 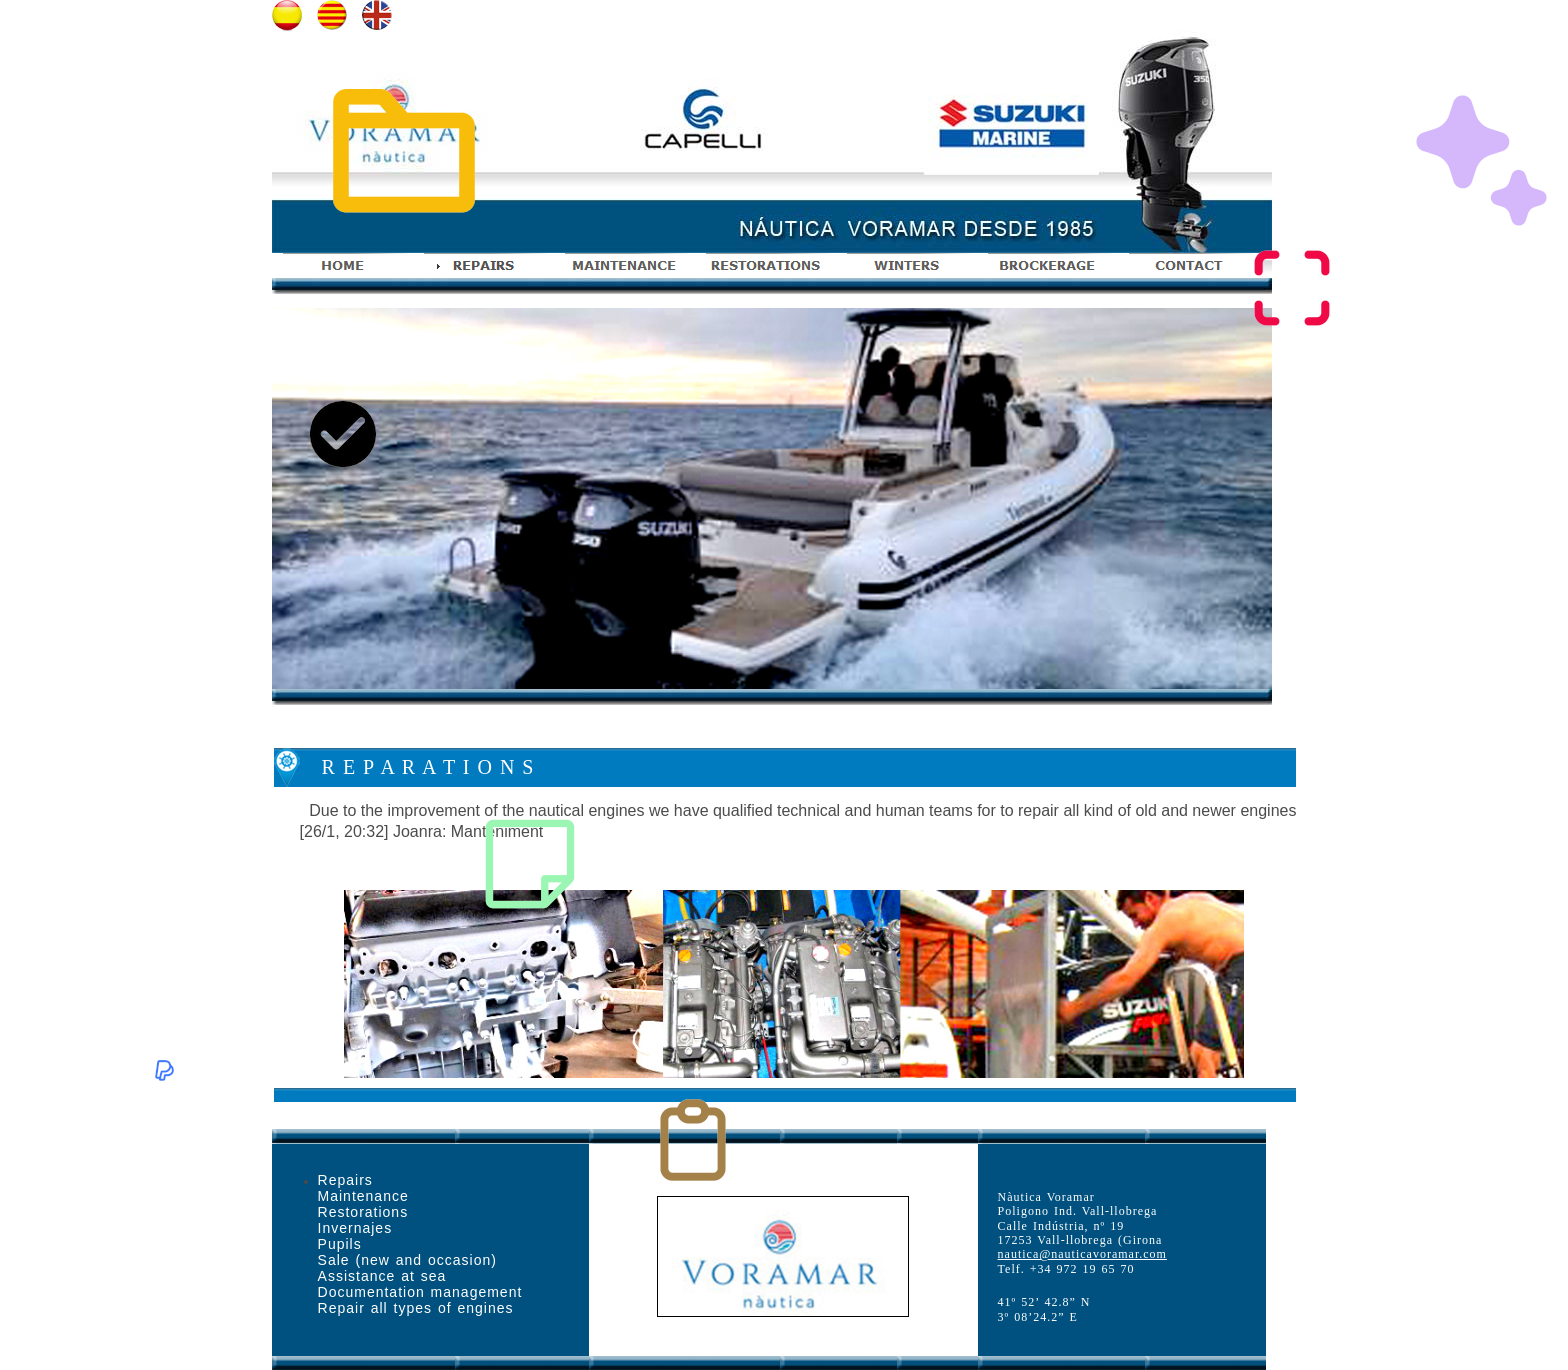 I want to click on access your files and documents, so click(x=404, y=152).